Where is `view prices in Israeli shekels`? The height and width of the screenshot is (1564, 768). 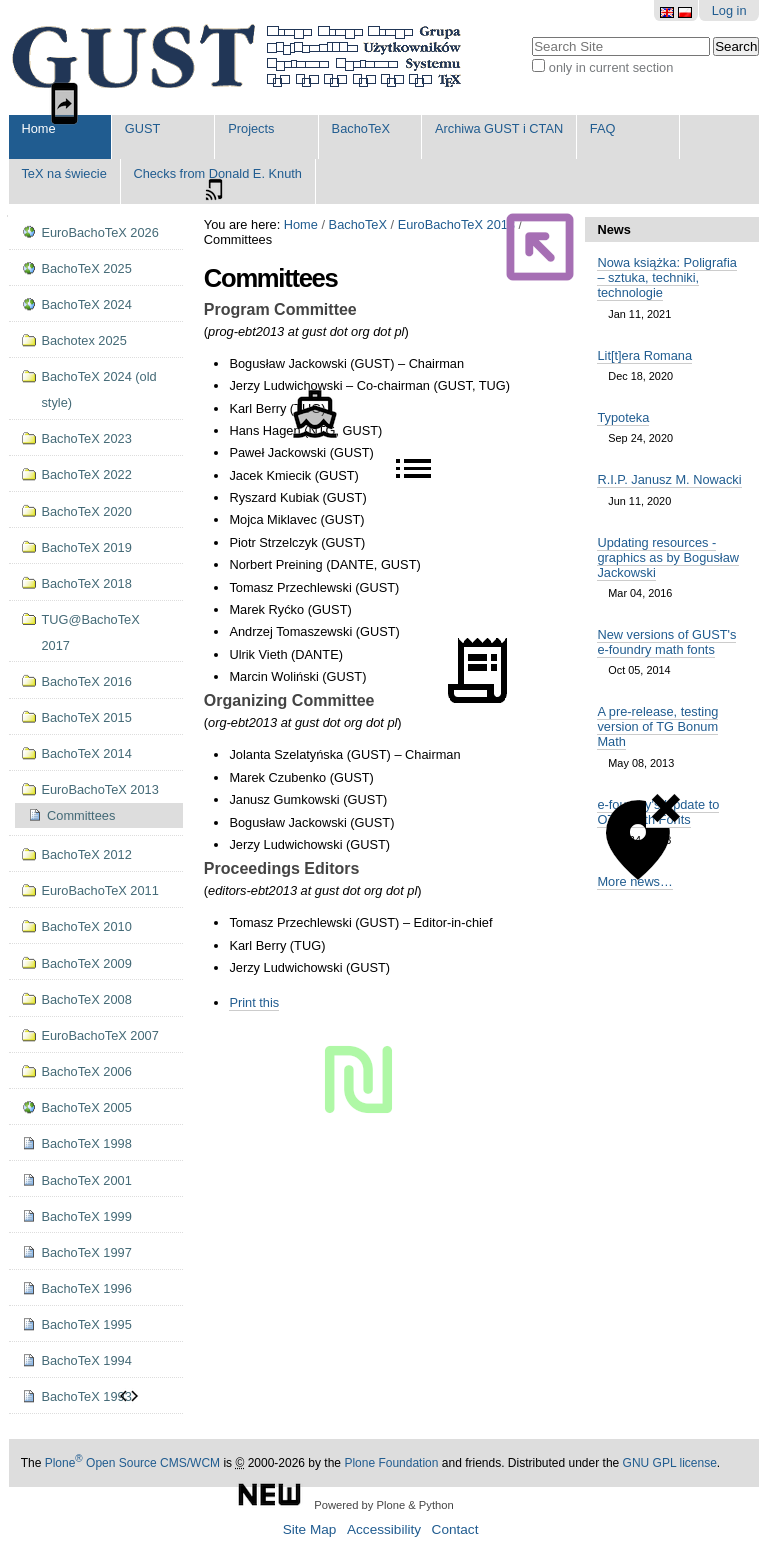 view prices in Israeli shekels is located at coordinates (358, 1079).